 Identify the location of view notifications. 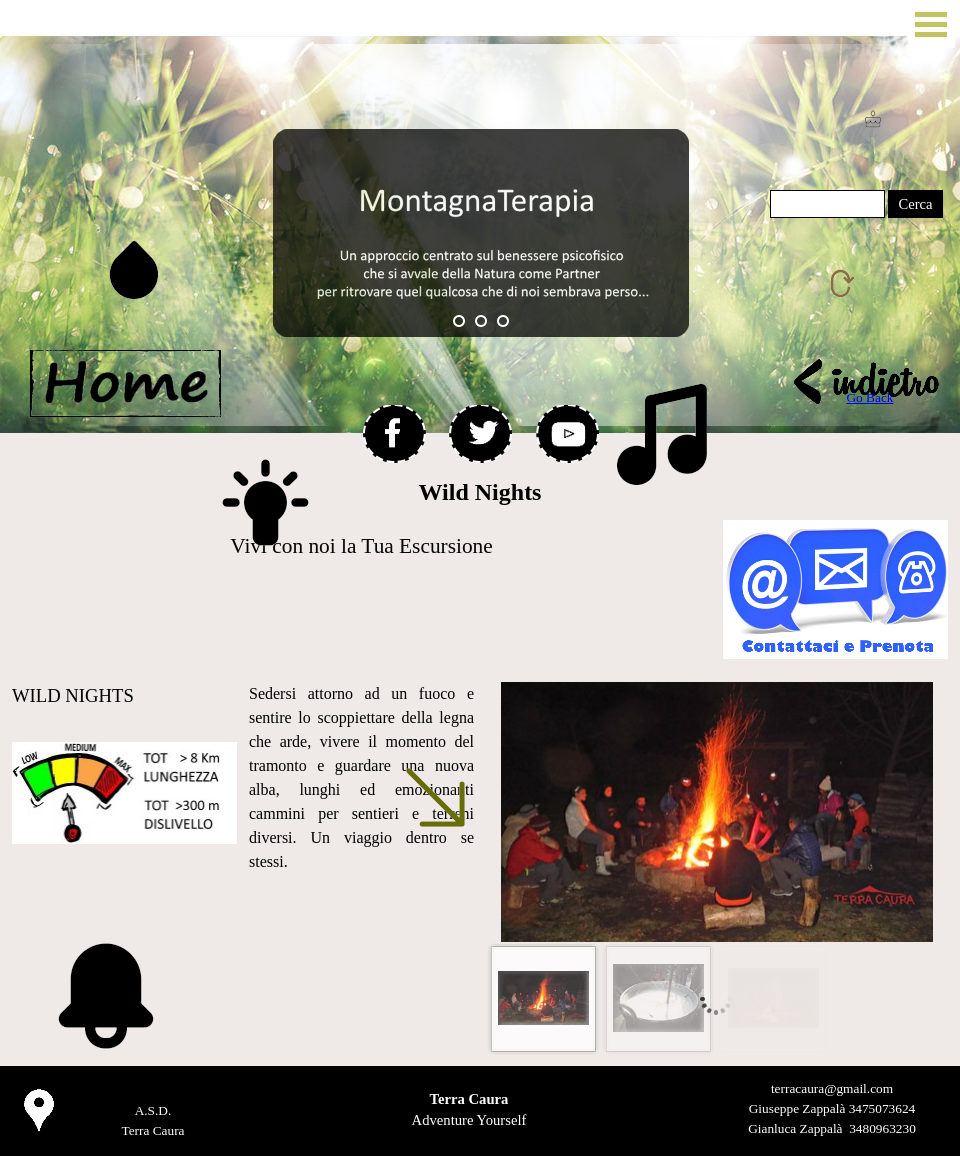
(106, 996).